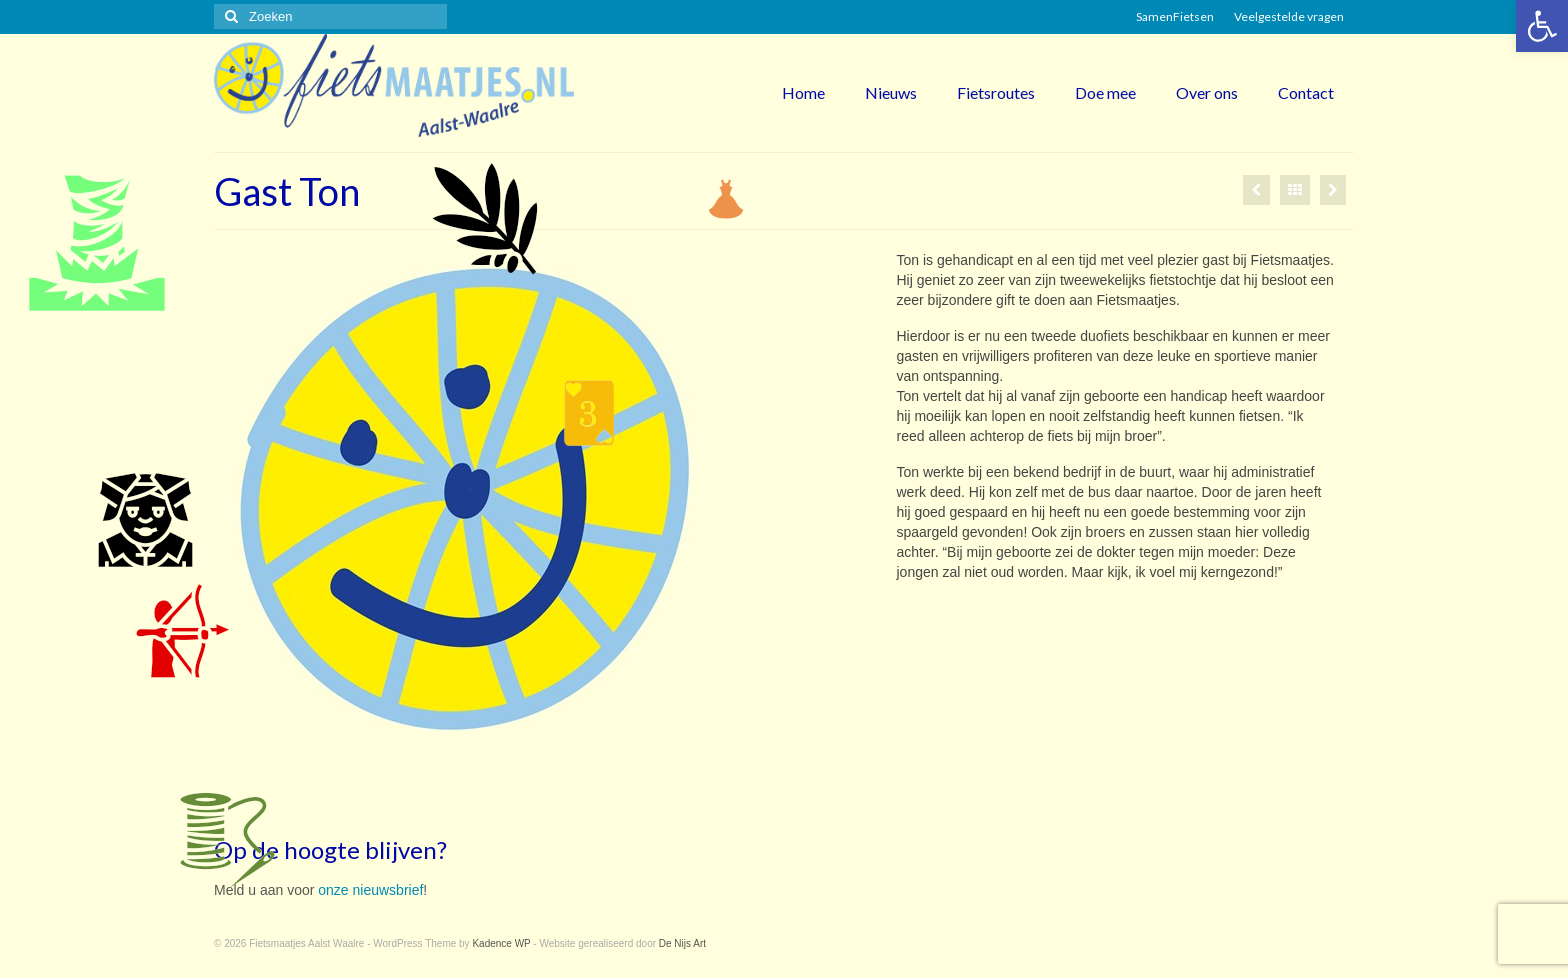  What do you see at coordinates (145, 519) in the screenshot?
I see `select nun character or avatar` at bounding box center [145, 519].